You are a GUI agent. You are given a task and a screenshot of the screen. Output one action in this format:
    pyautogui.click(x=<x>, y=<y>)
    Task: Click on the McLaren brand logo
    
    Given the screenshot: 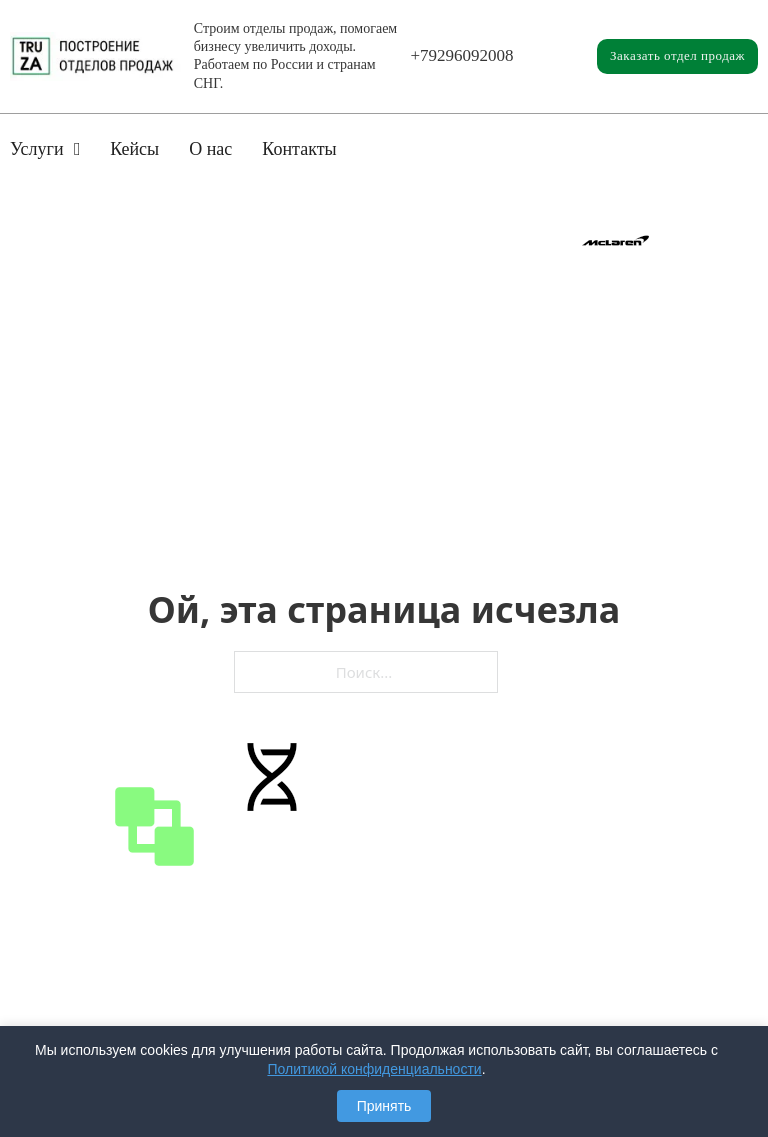 What is the action you would take?
    pyautogui.click(x=615, y=240)
    